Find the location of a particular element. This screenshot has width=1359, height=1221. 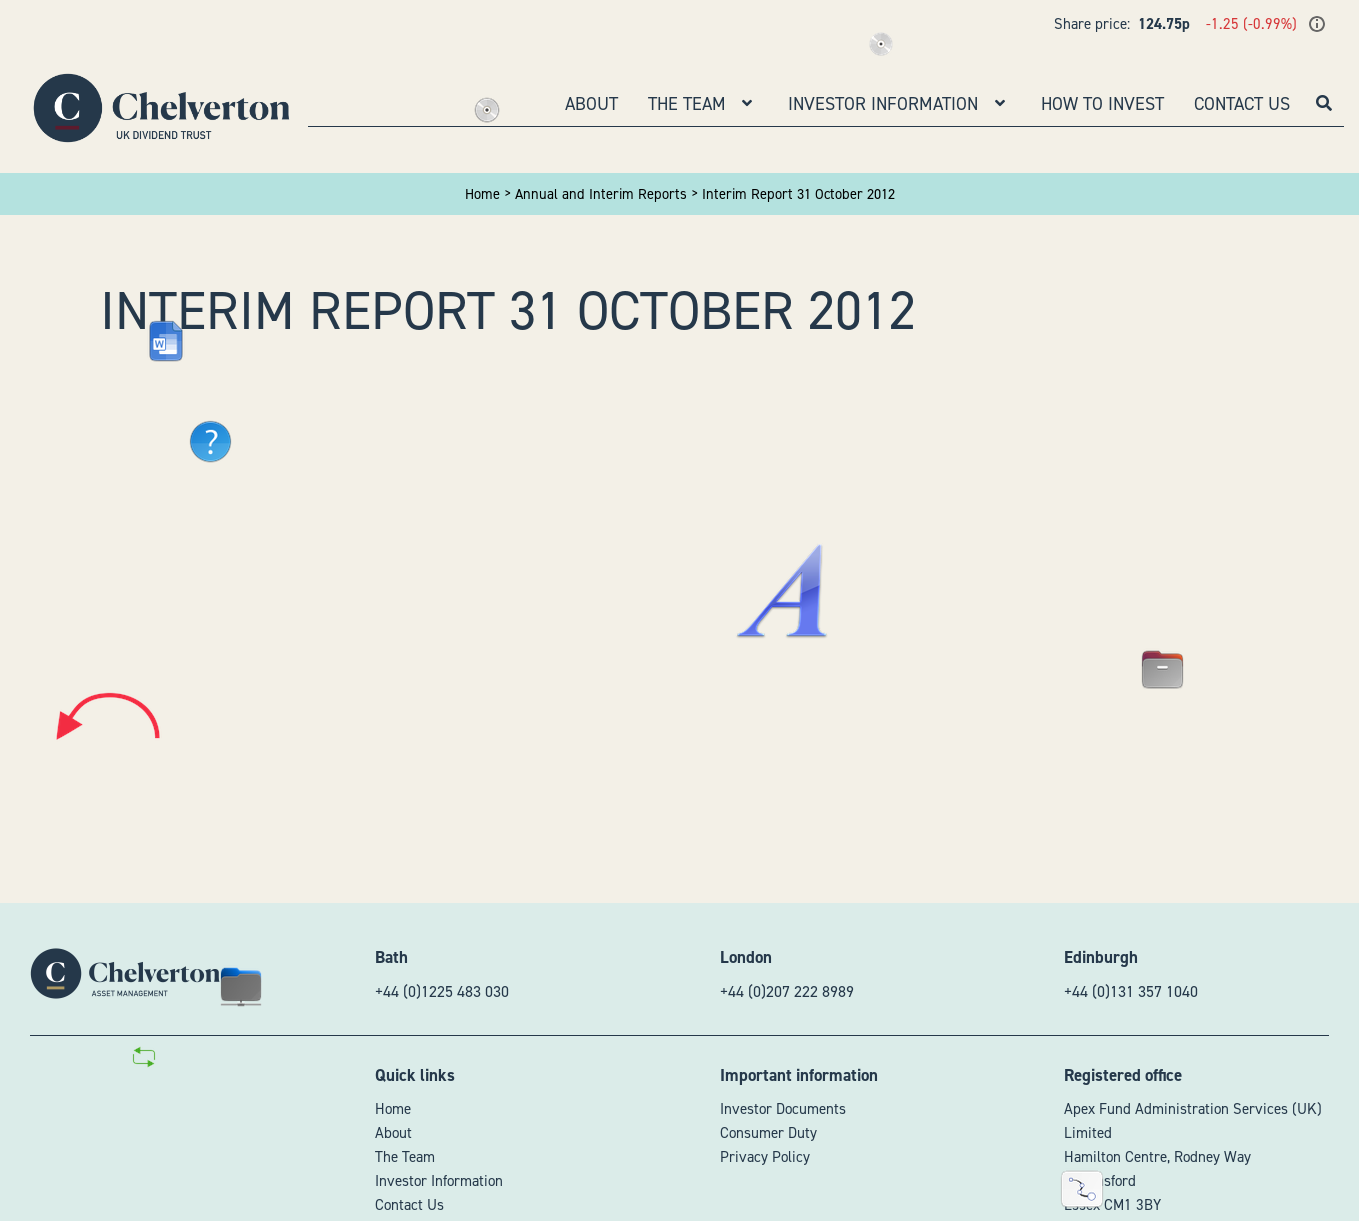

access DVD-RAM drive or disc contents is located at coordinates (881, 44).